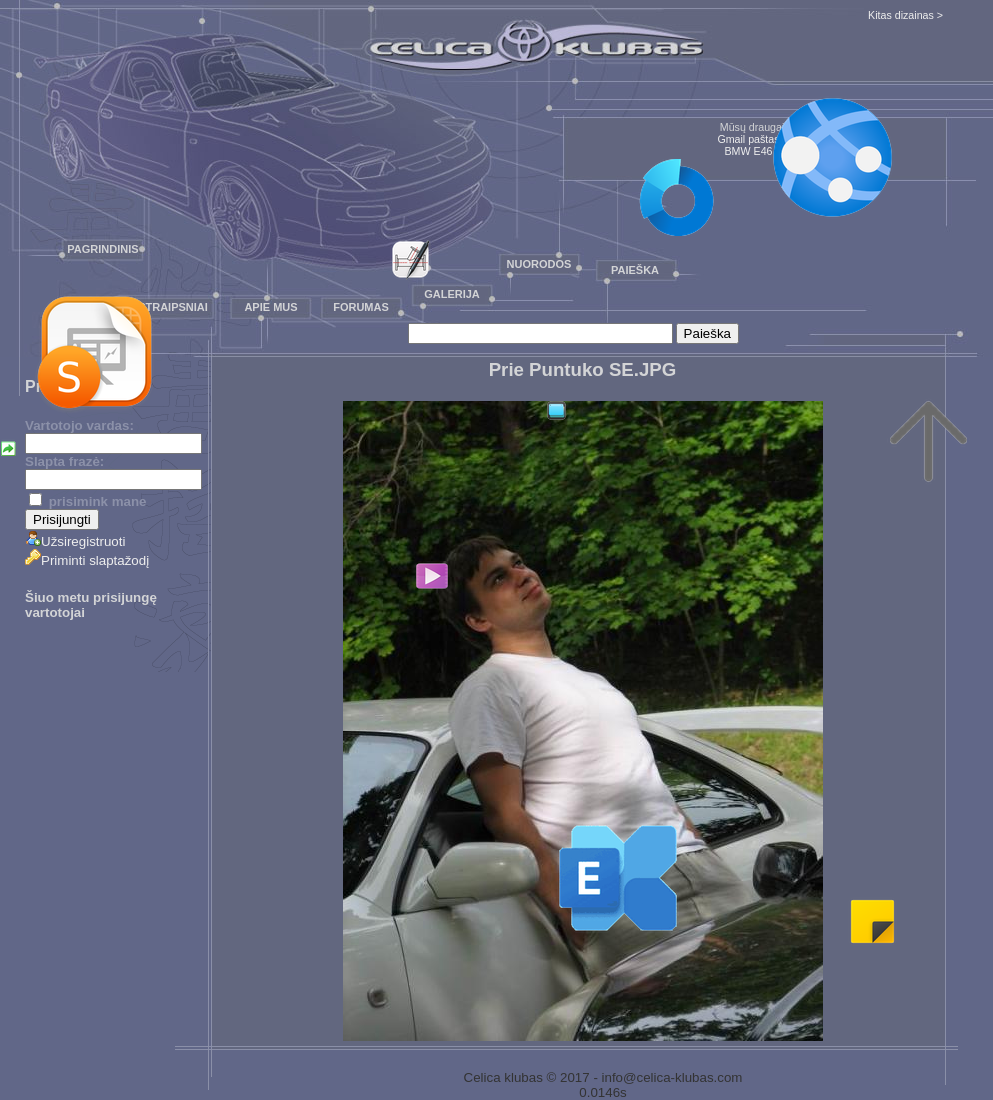  Describe the element at coordinates (19, 437) in the screenshot. I see `indicates a shared file or folder` at that location.